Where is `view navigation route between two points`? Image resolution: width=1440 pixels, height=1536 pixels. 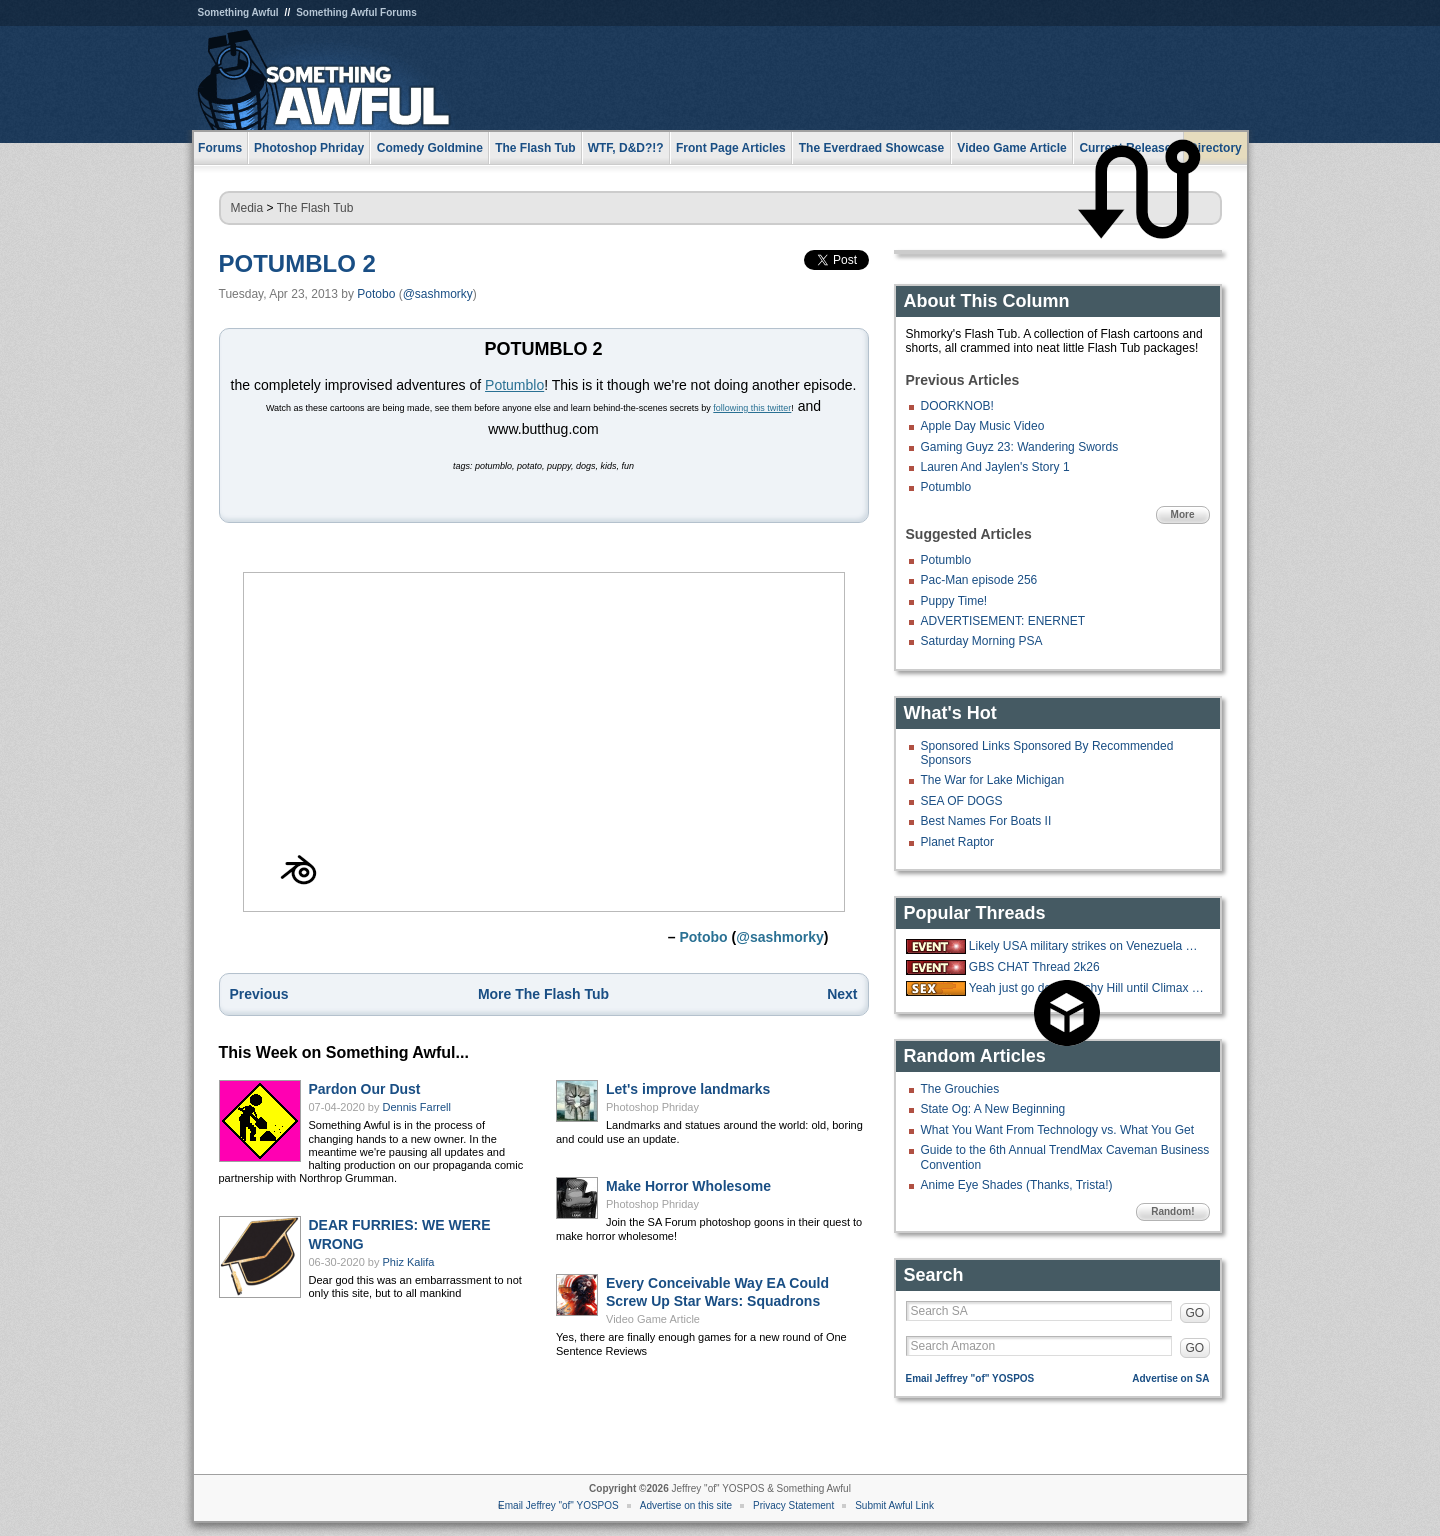 view navigation route between two points is located at coordinates (1142, 192).